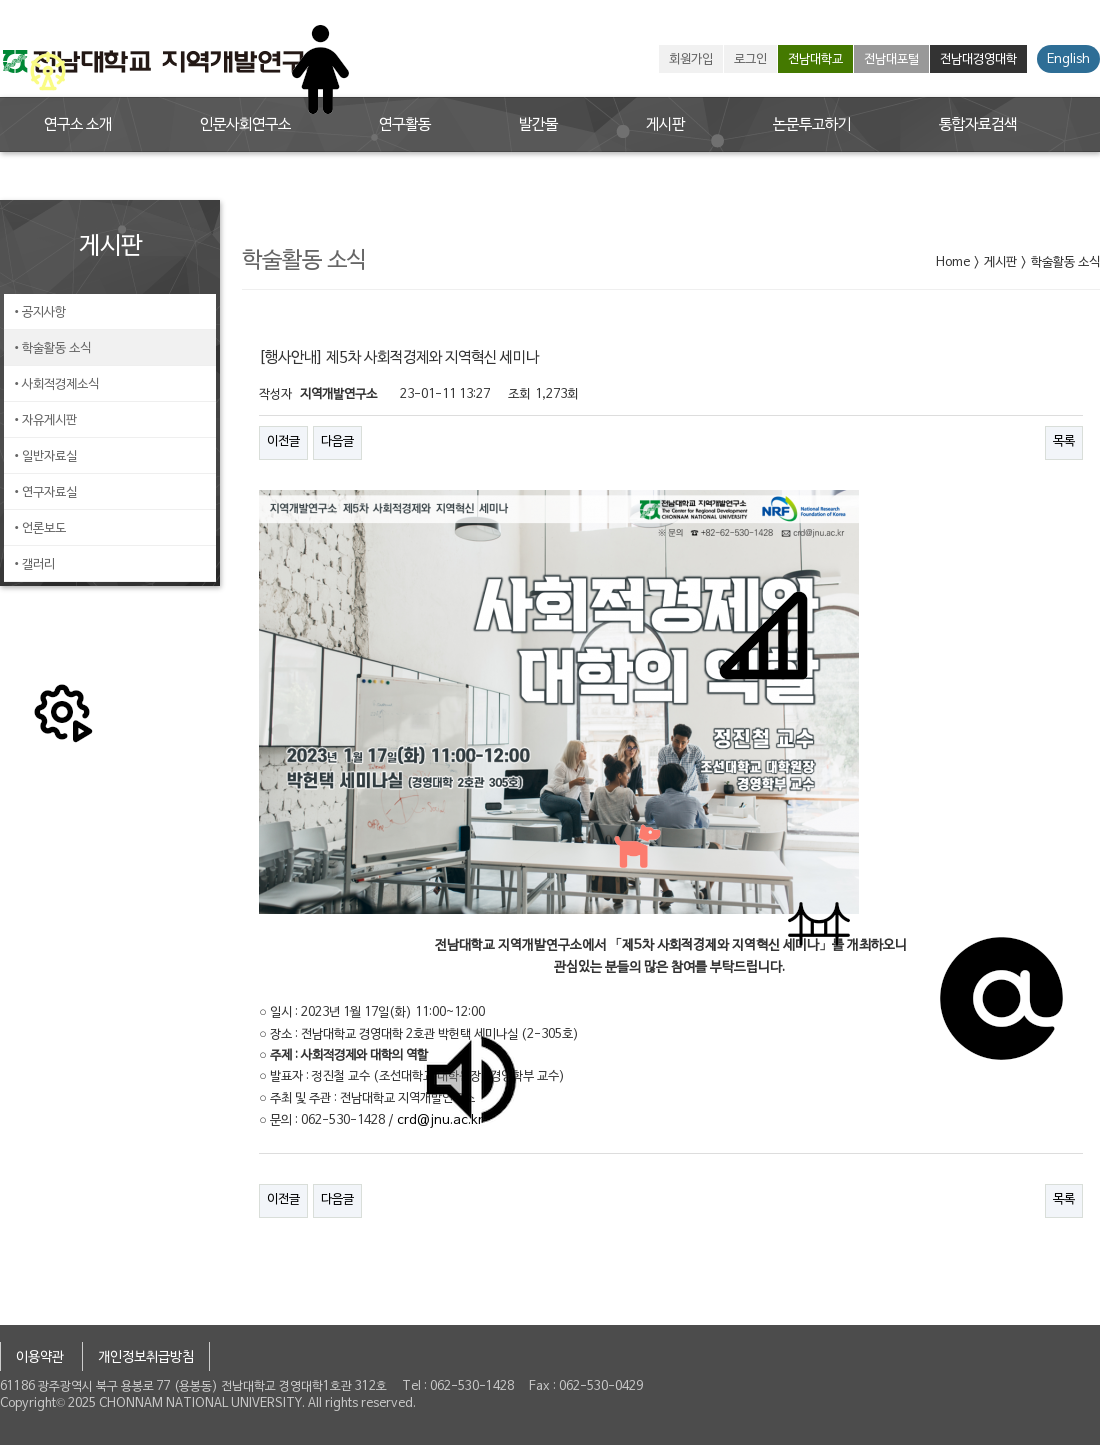 Image resolution: width=1100 pixels, height=1445 pixels. I want to click on indicates full cellular signal strength, so click(763, 635).